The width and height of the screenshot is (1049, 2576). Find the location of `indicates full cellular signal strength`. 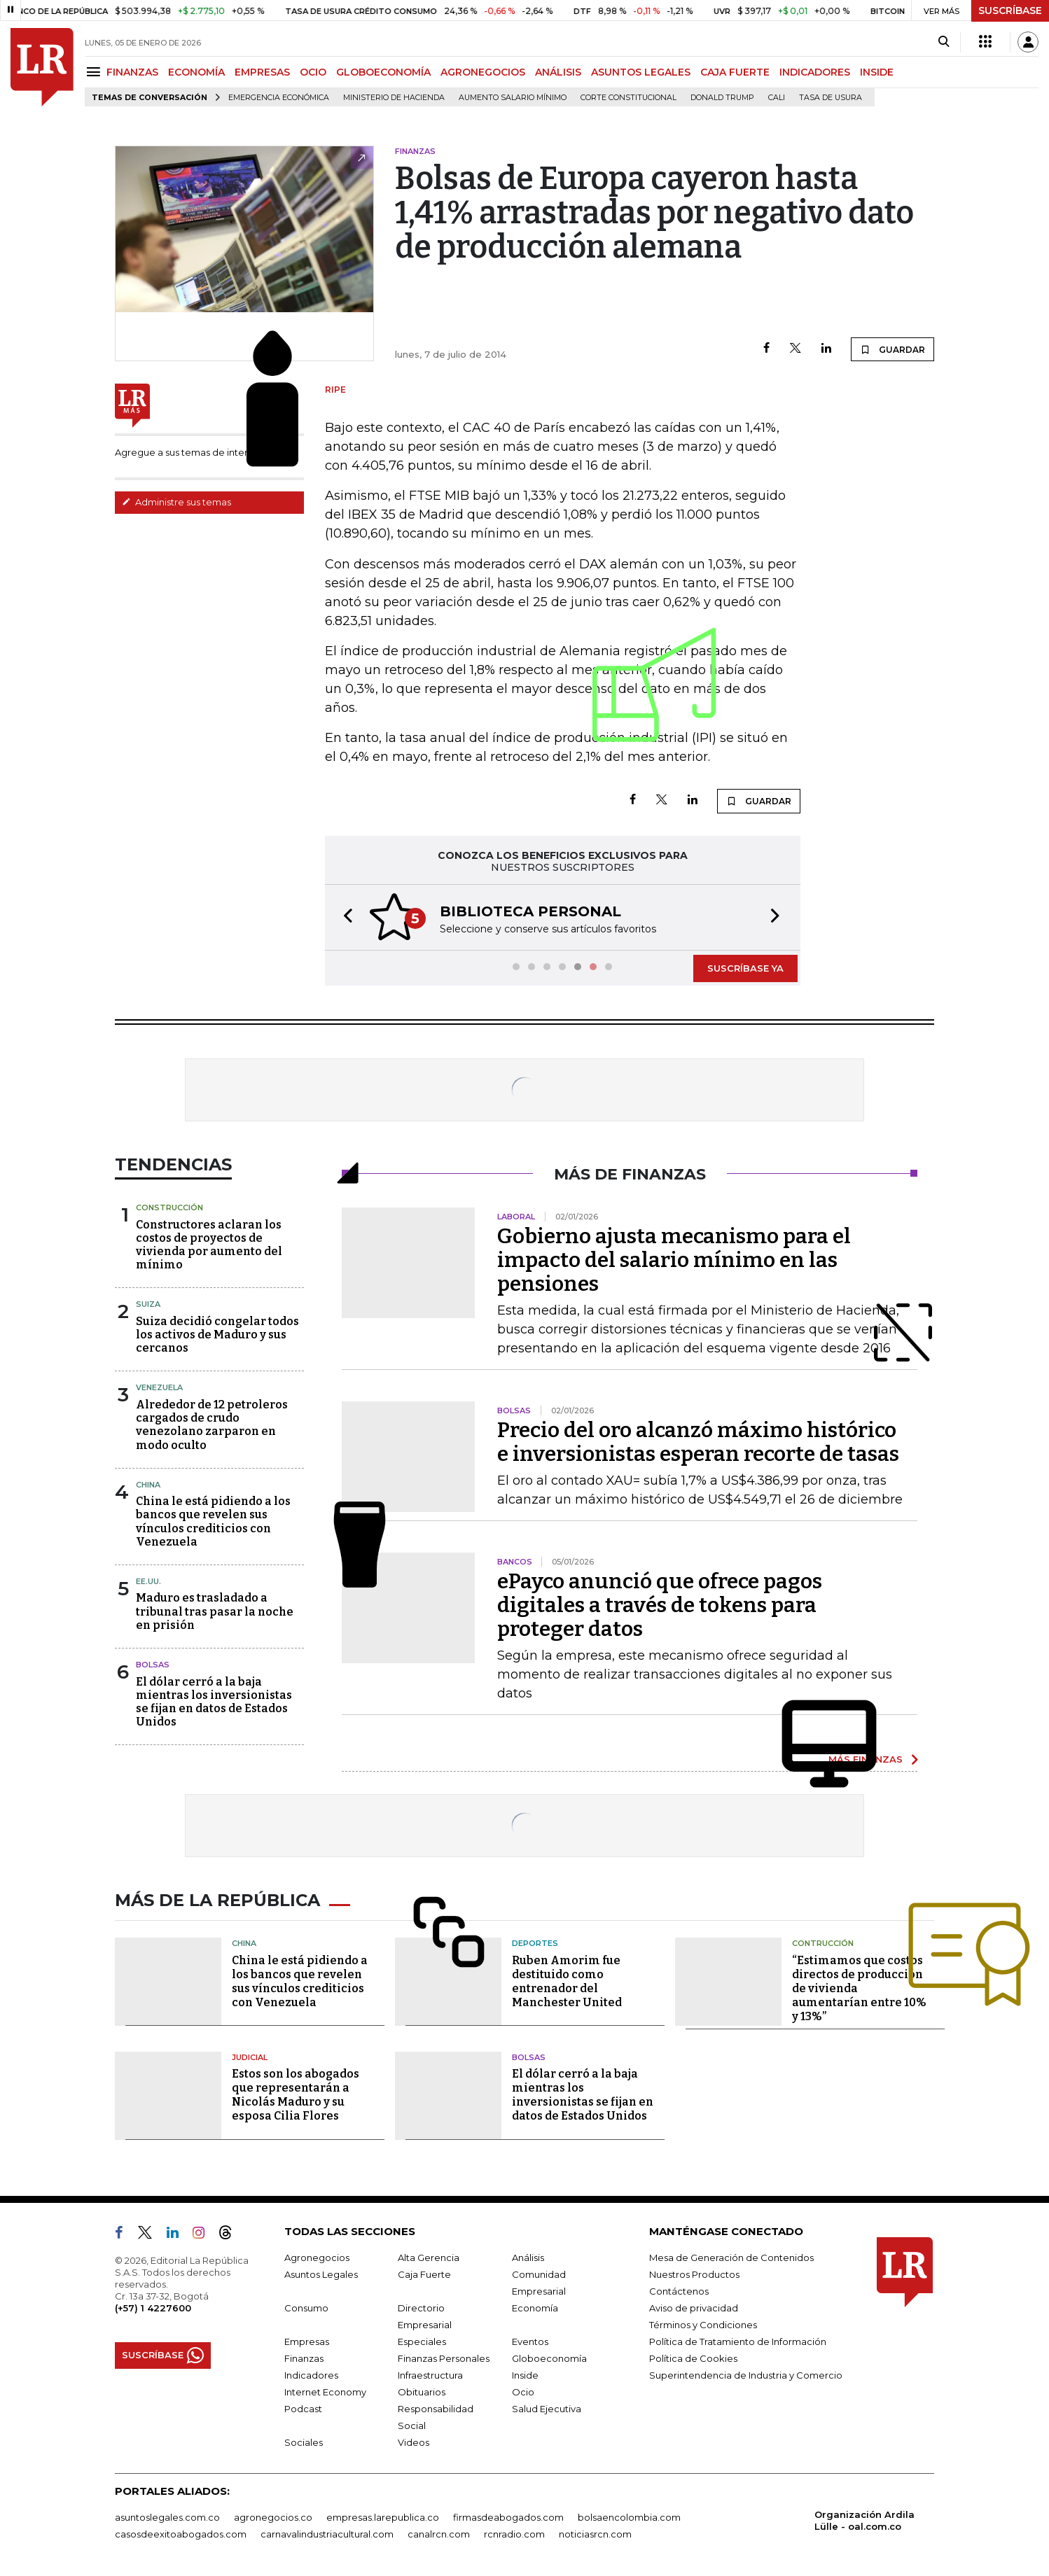

indicates full cellular signal strength is located at coordinates (347, 1172).